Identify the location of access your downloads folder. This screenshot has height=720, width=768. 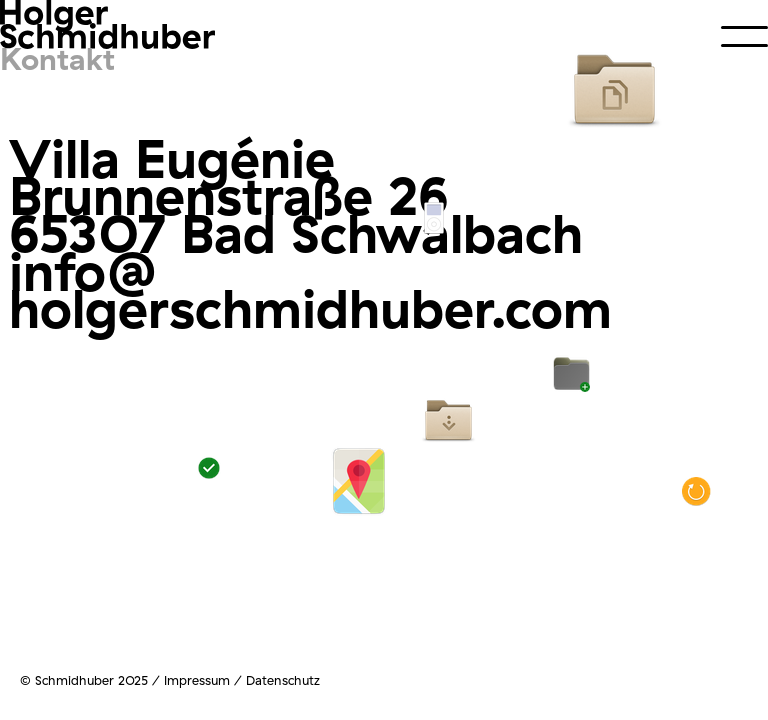
(448, 422).